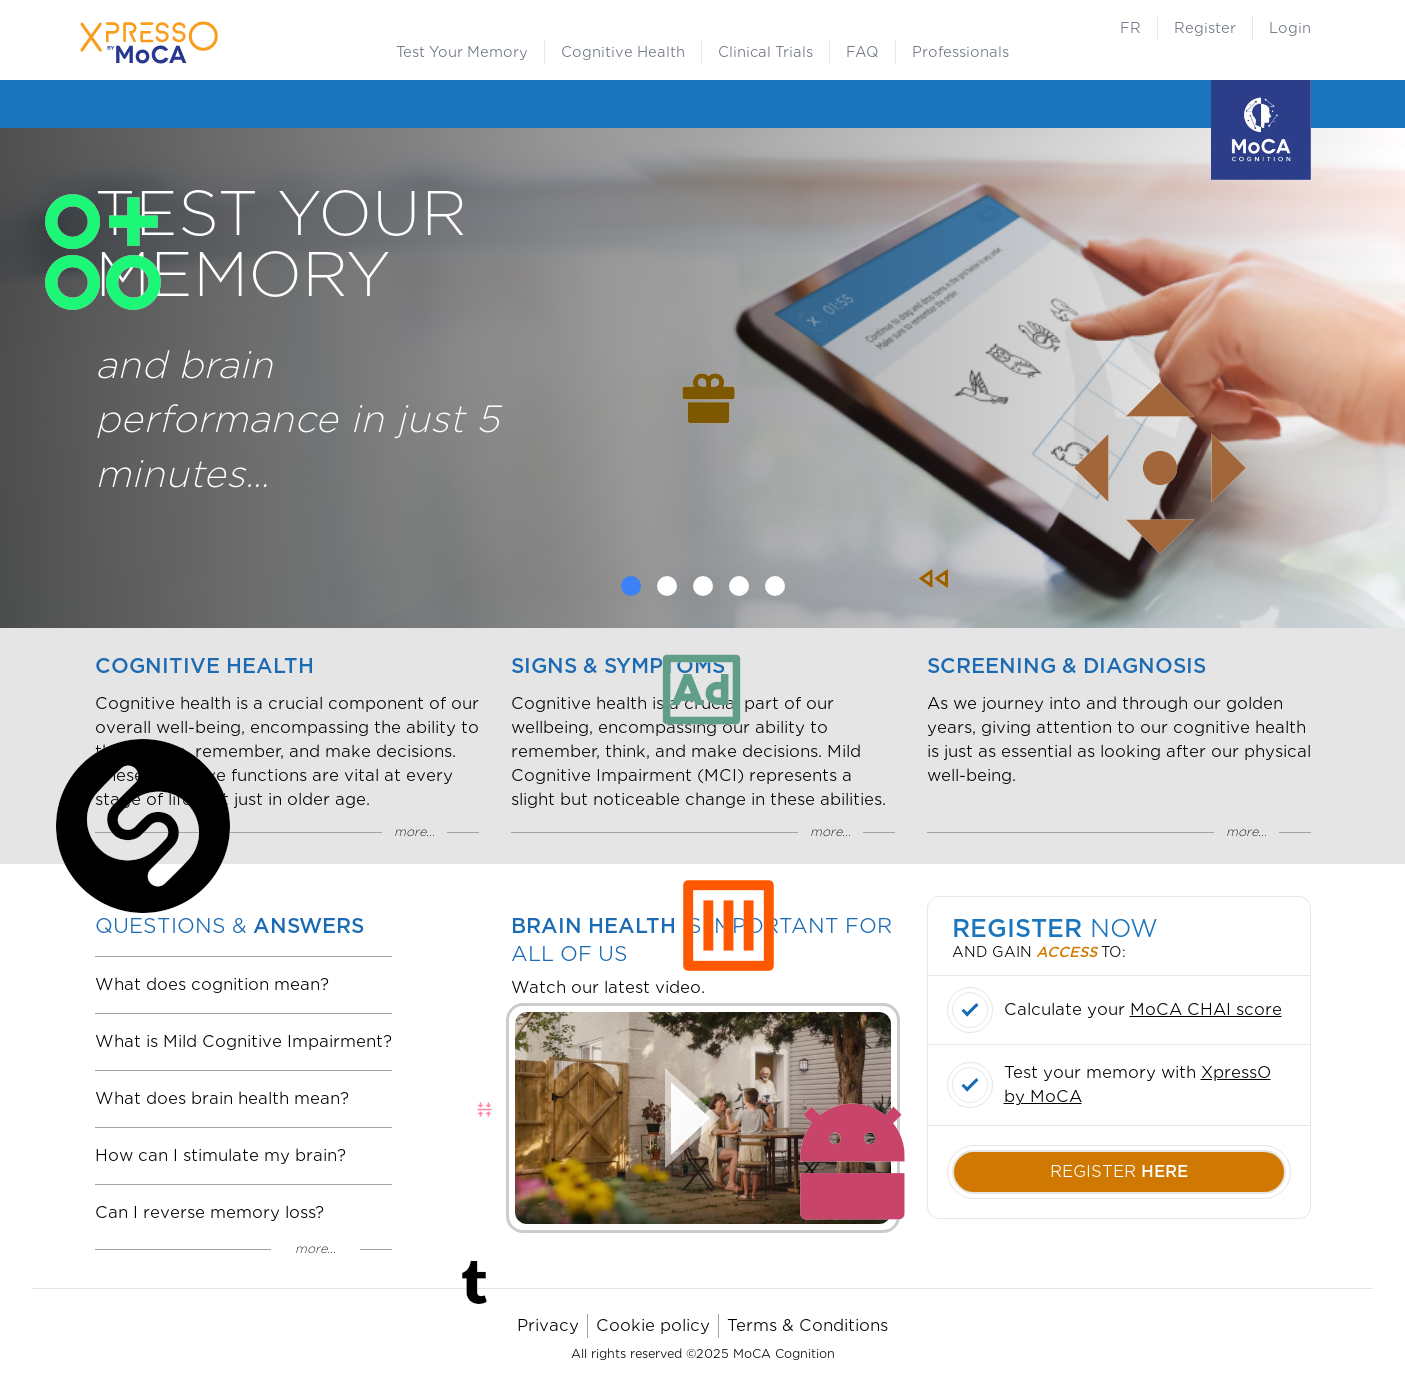 The height and width of the screenshot is (1378, 1405). I want to click on view gifts or rewards, so click(708, 399).